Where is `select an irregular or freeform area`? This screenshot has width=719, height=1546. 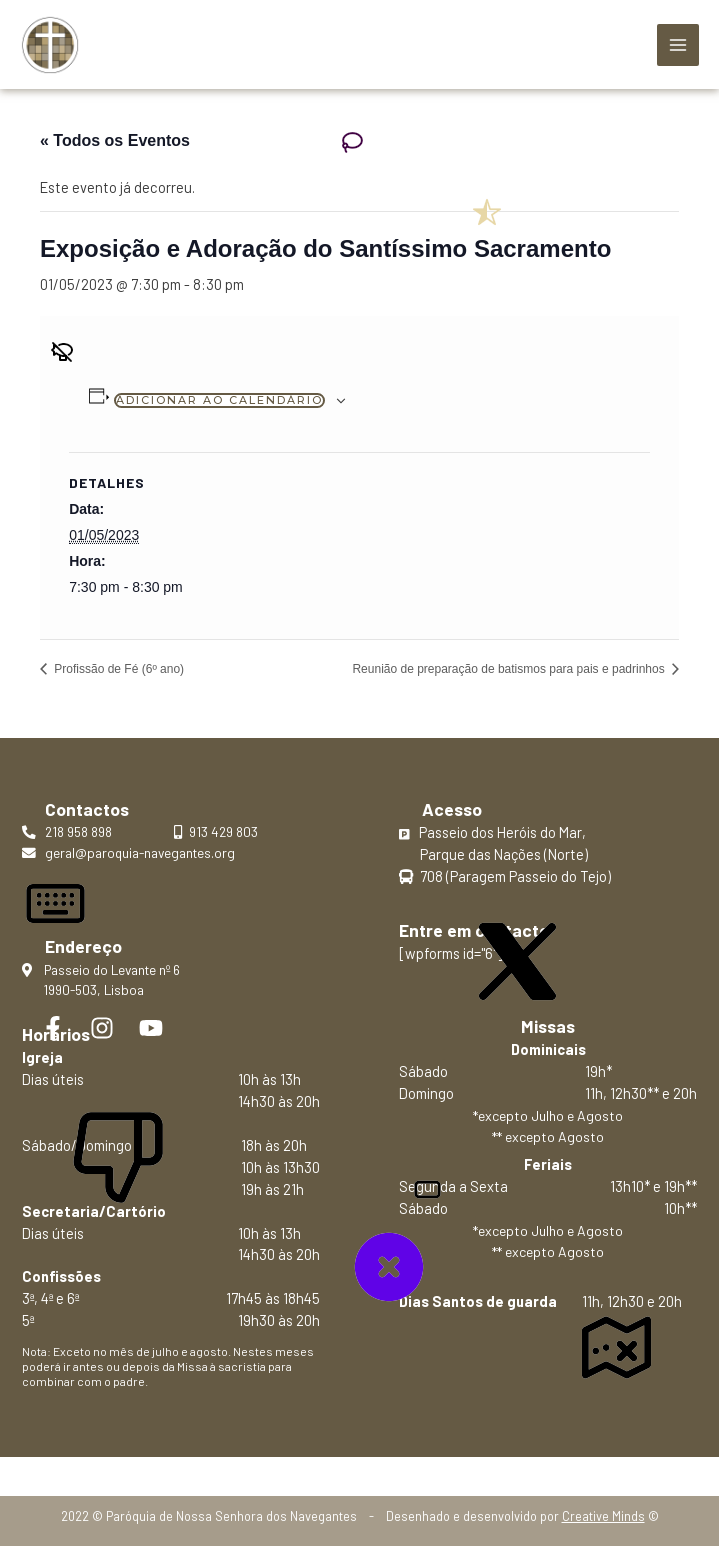 select an irregular or freeform area is located at coordinates (352, 142).